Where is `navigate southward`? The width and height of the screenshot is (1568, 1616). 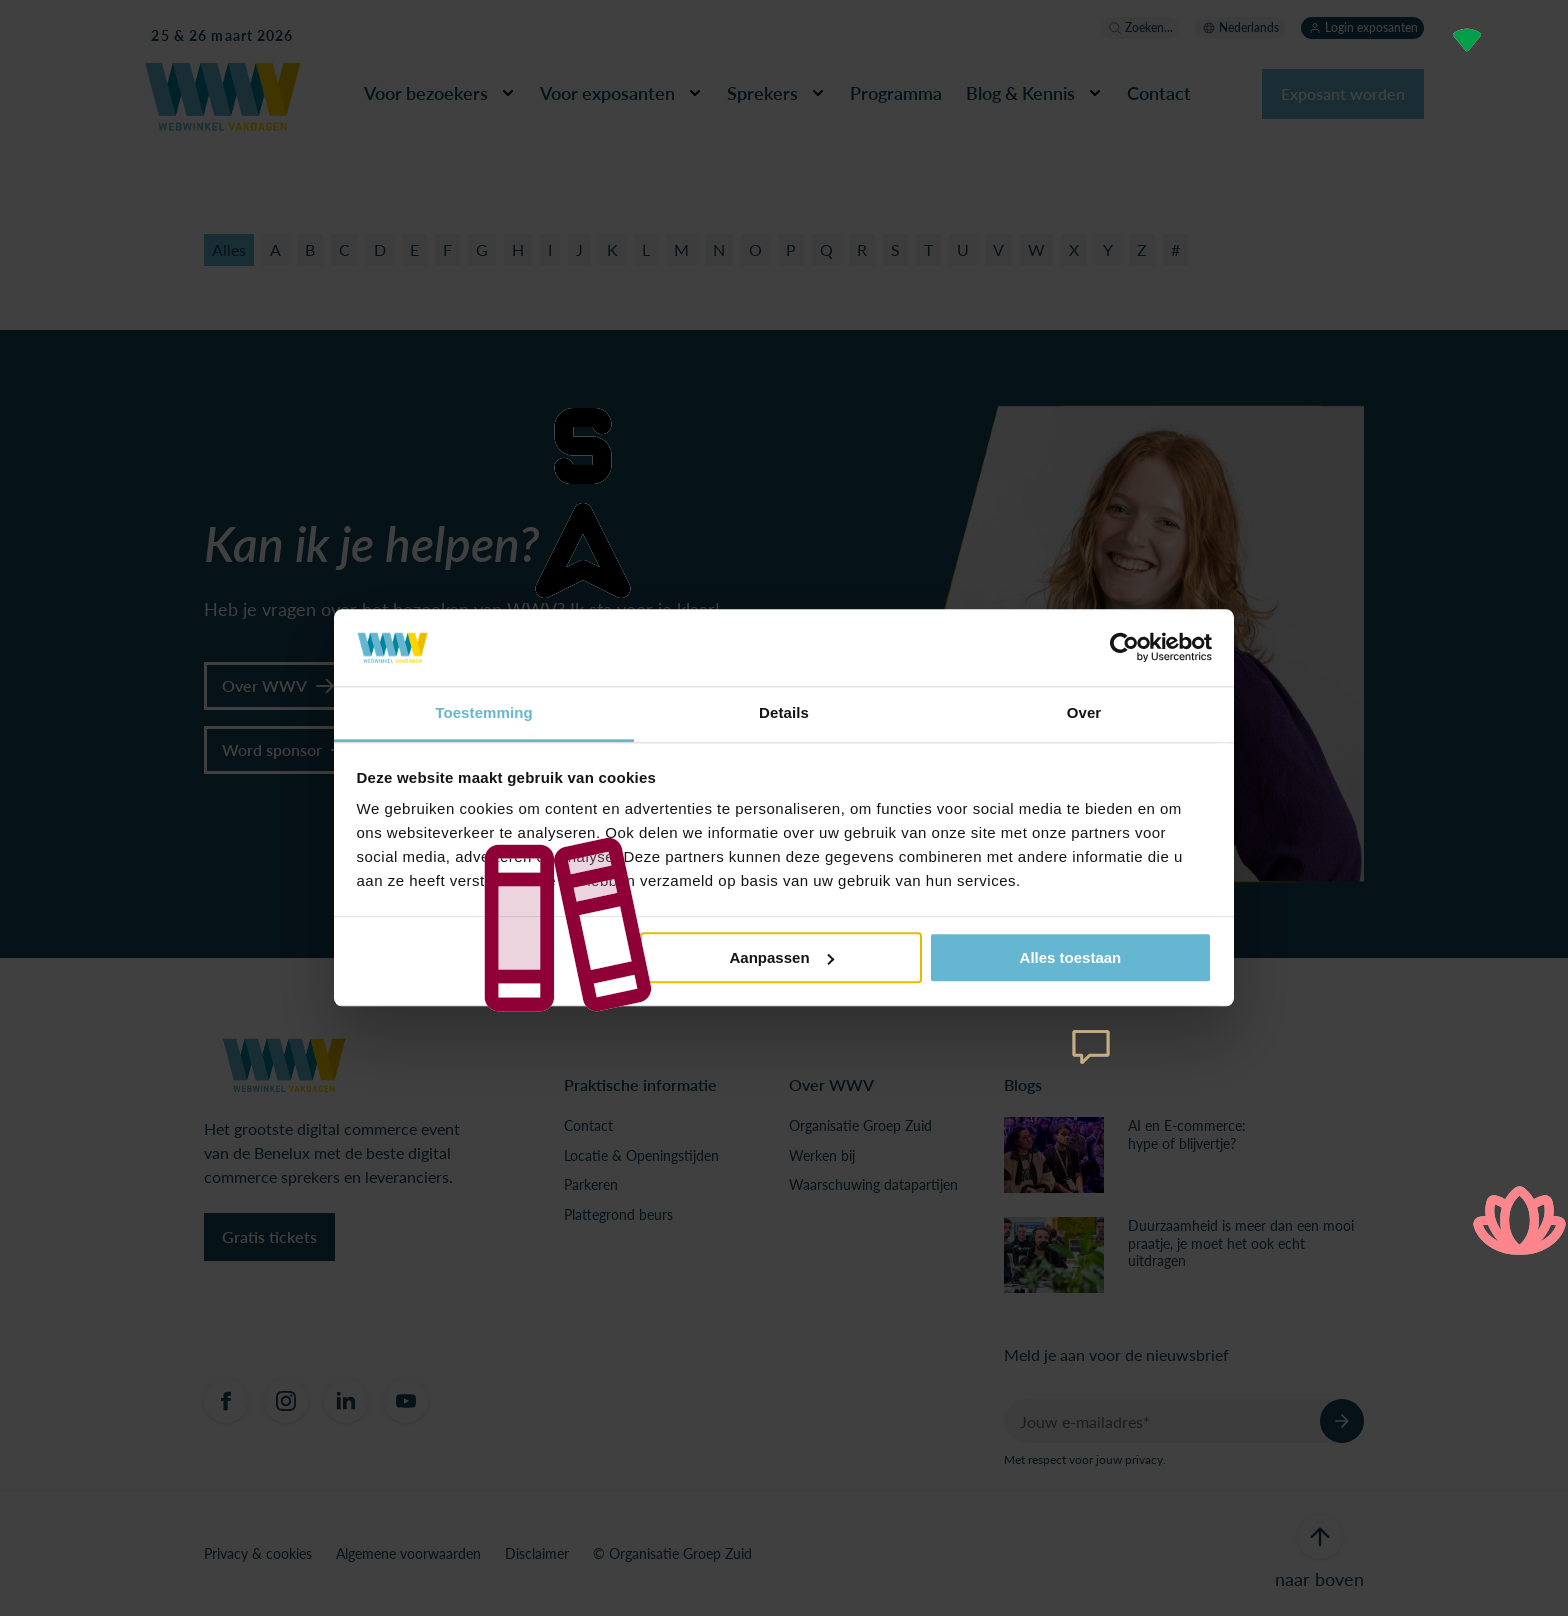
navigate southward is located at coordinates (583, 503).